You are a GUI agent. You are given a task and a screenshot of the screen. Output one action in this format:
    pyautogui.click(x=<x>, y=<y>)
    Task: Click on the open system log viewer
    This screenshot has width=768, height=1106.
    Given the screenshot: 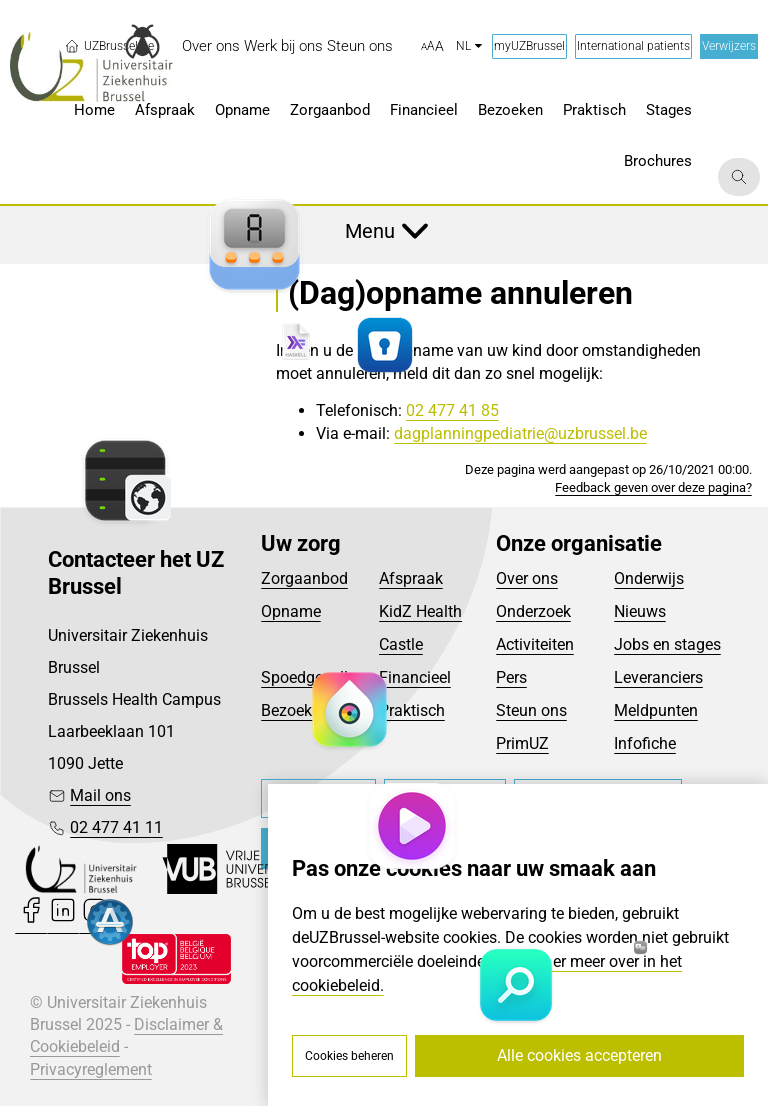 What is the action you would take?
    pyautogui.click(x=516, y=985)
    